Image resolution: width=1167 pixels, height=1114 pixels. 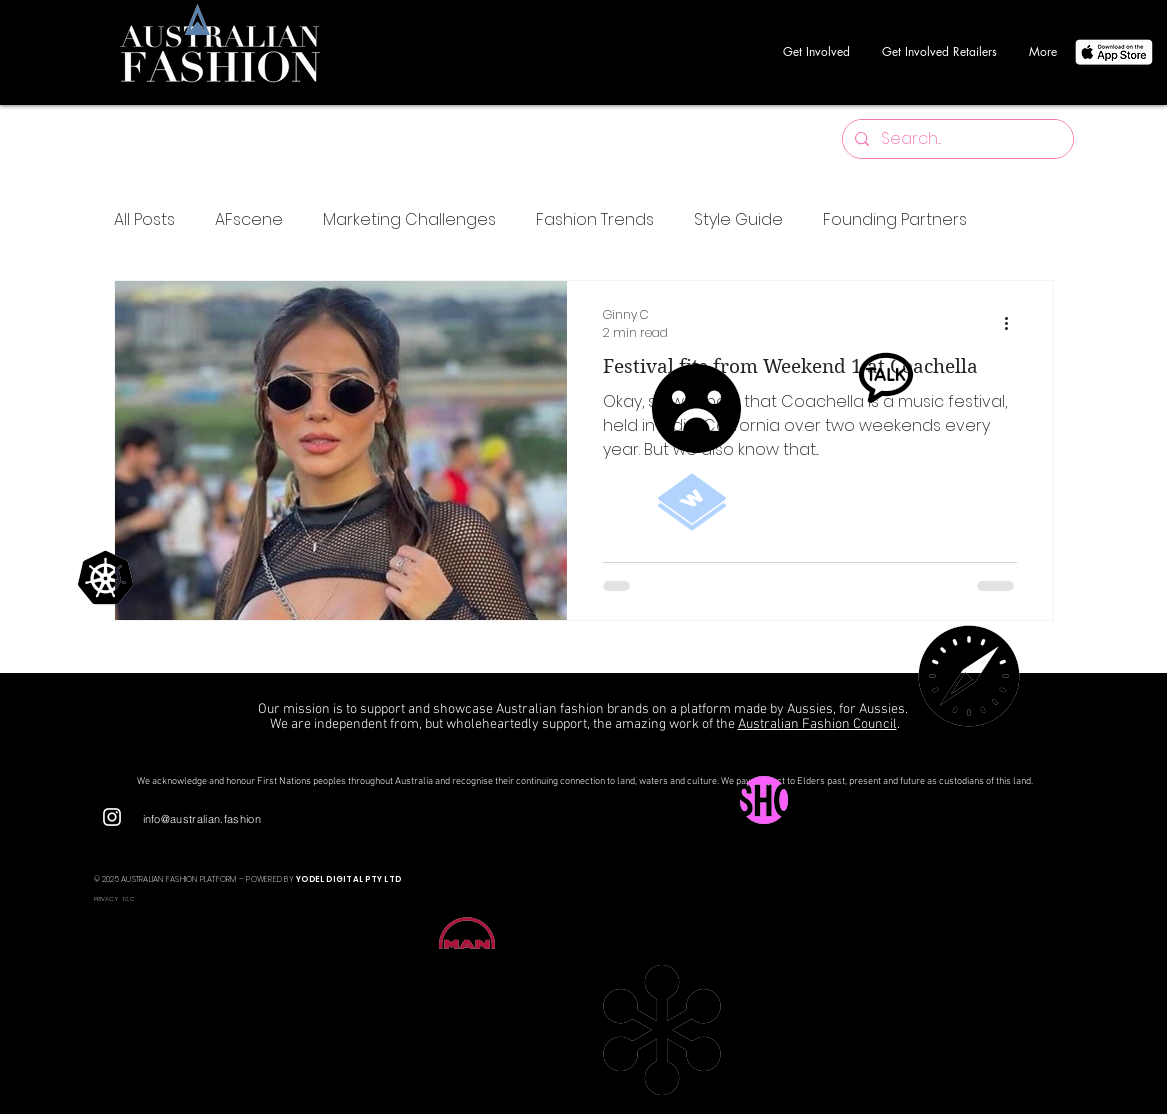 What do you see at coordinates (696, 408) in the screenshot?
I see `rate experience as negative or unsatisfied` at bounding box center [696, 408].